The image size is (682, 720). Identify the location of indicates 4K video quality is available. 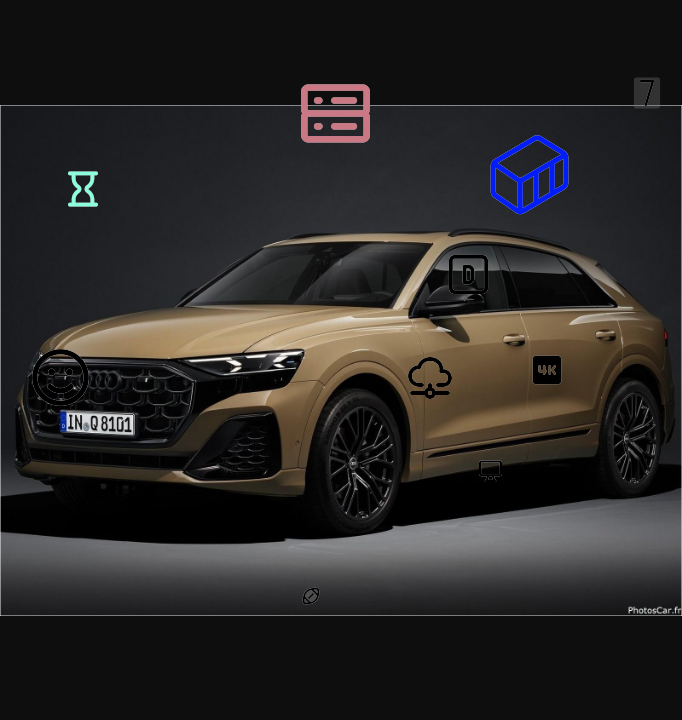
(547, 370).